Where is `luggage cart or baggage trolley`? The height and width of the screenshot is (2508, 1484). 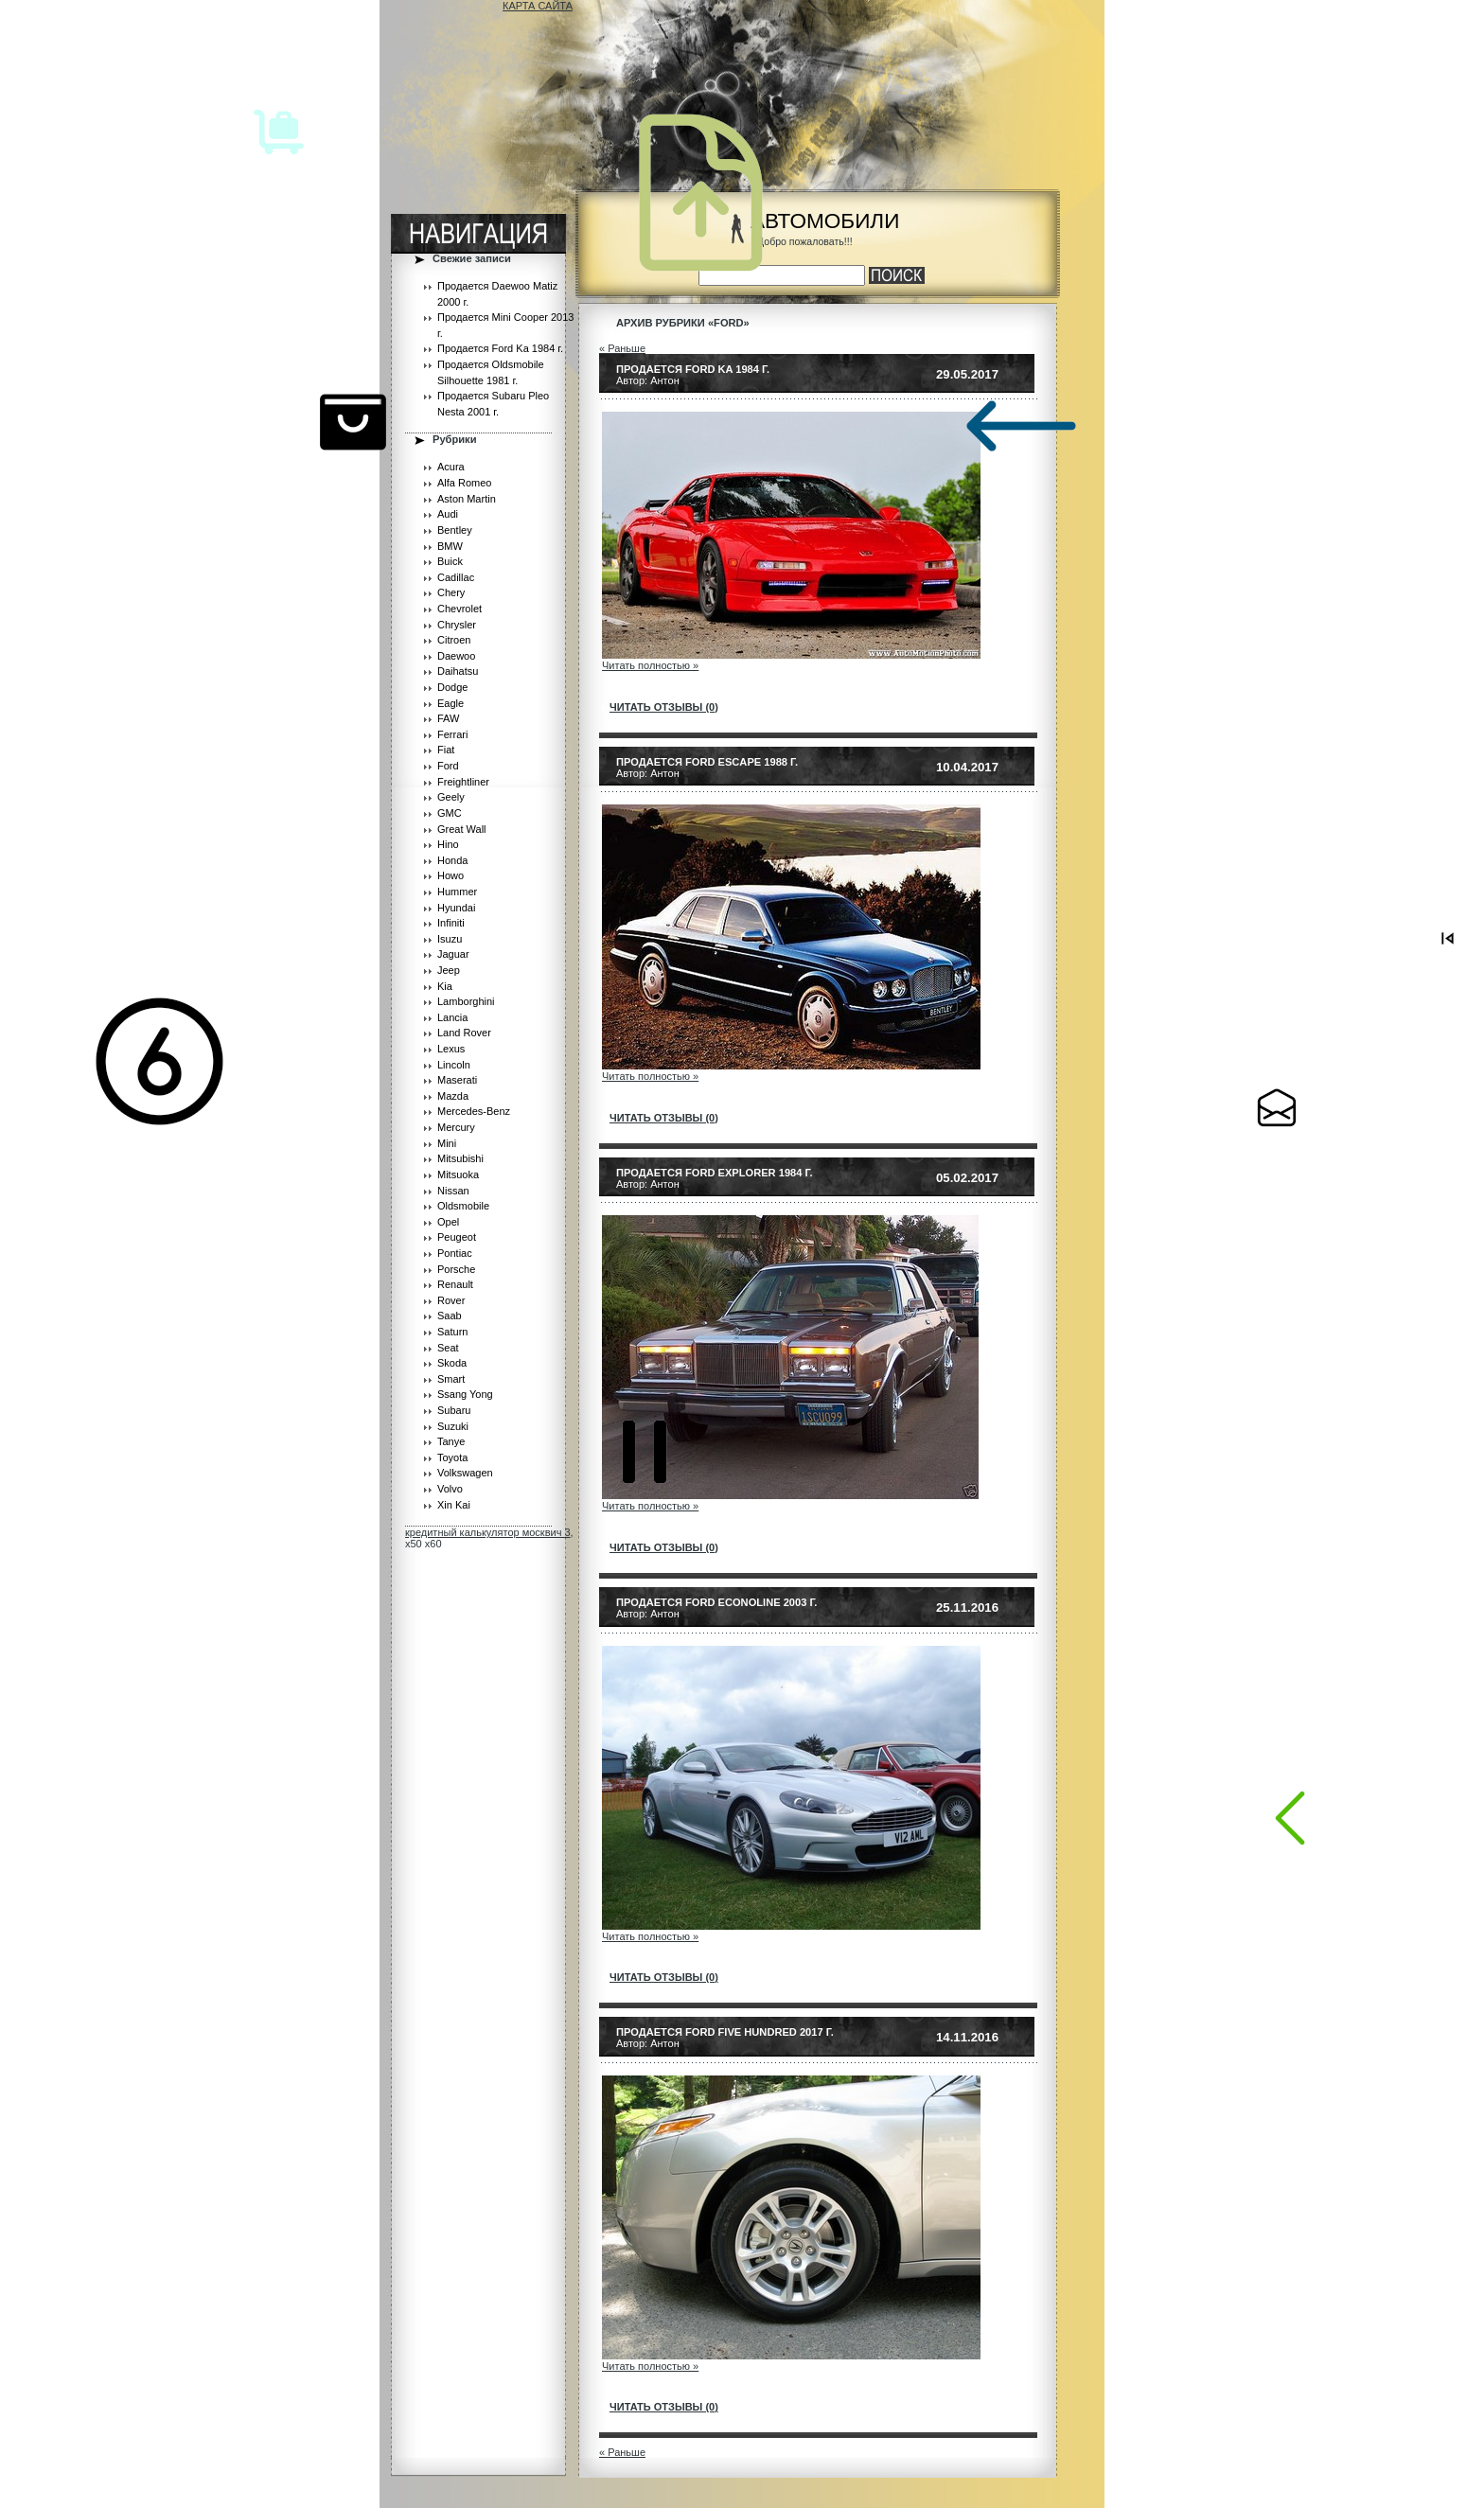 luggage cart or baggage trolley is located at coordinates (278, 132).